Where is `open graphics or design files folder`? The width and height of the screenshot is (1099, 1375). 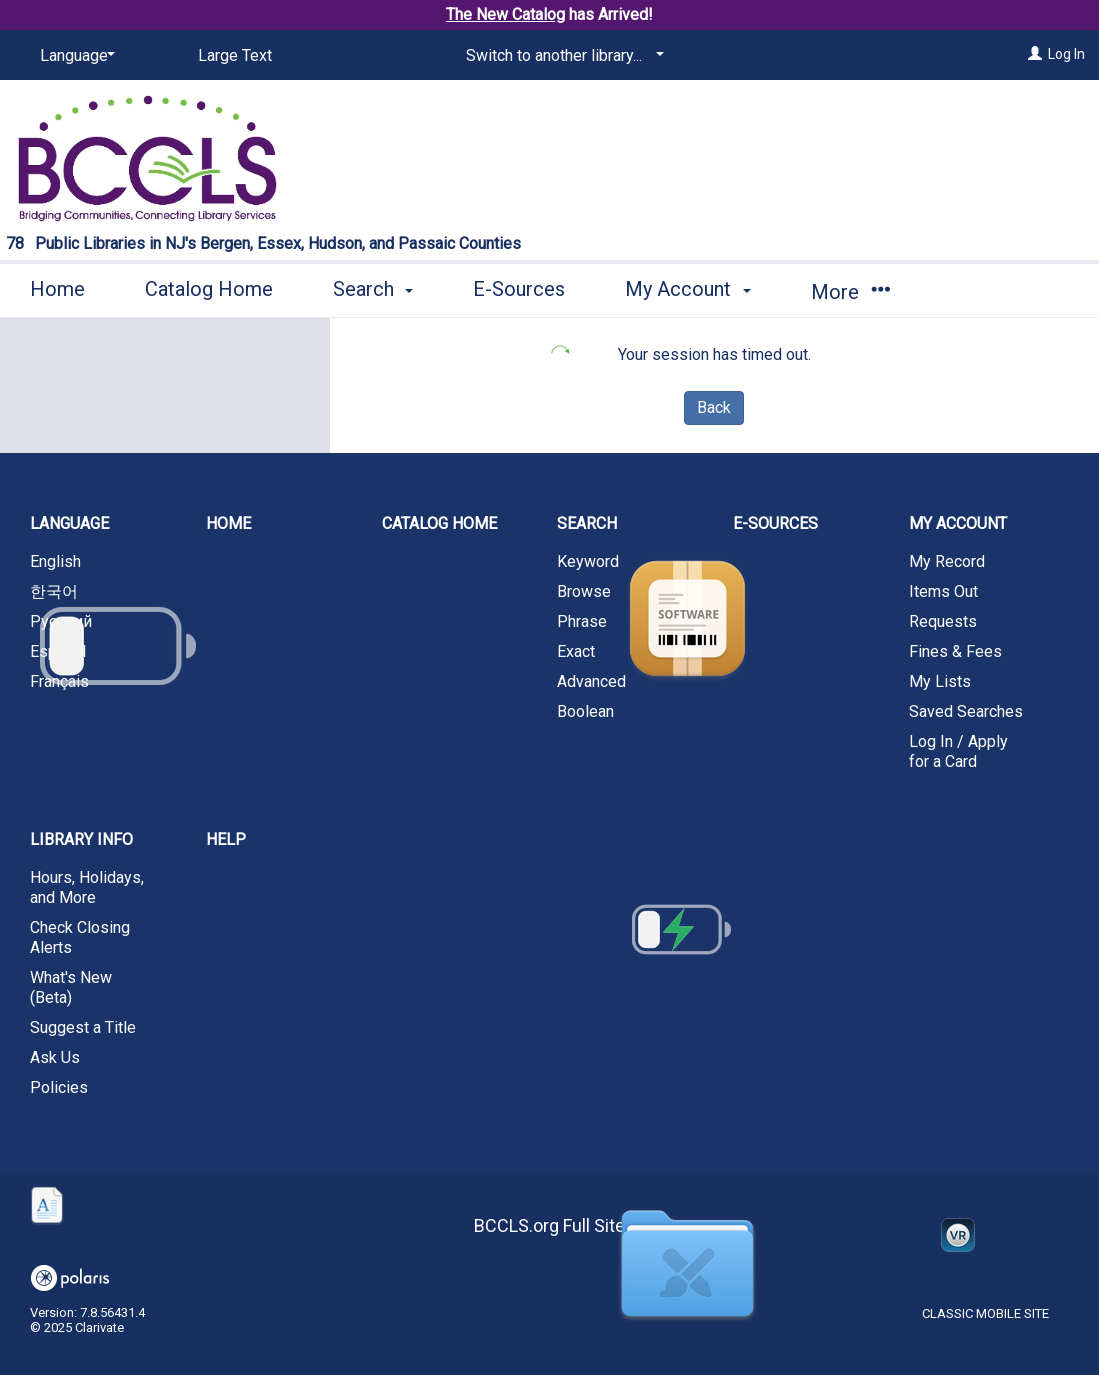
open graphics or design files folder is located at coordinates (687, 1263).